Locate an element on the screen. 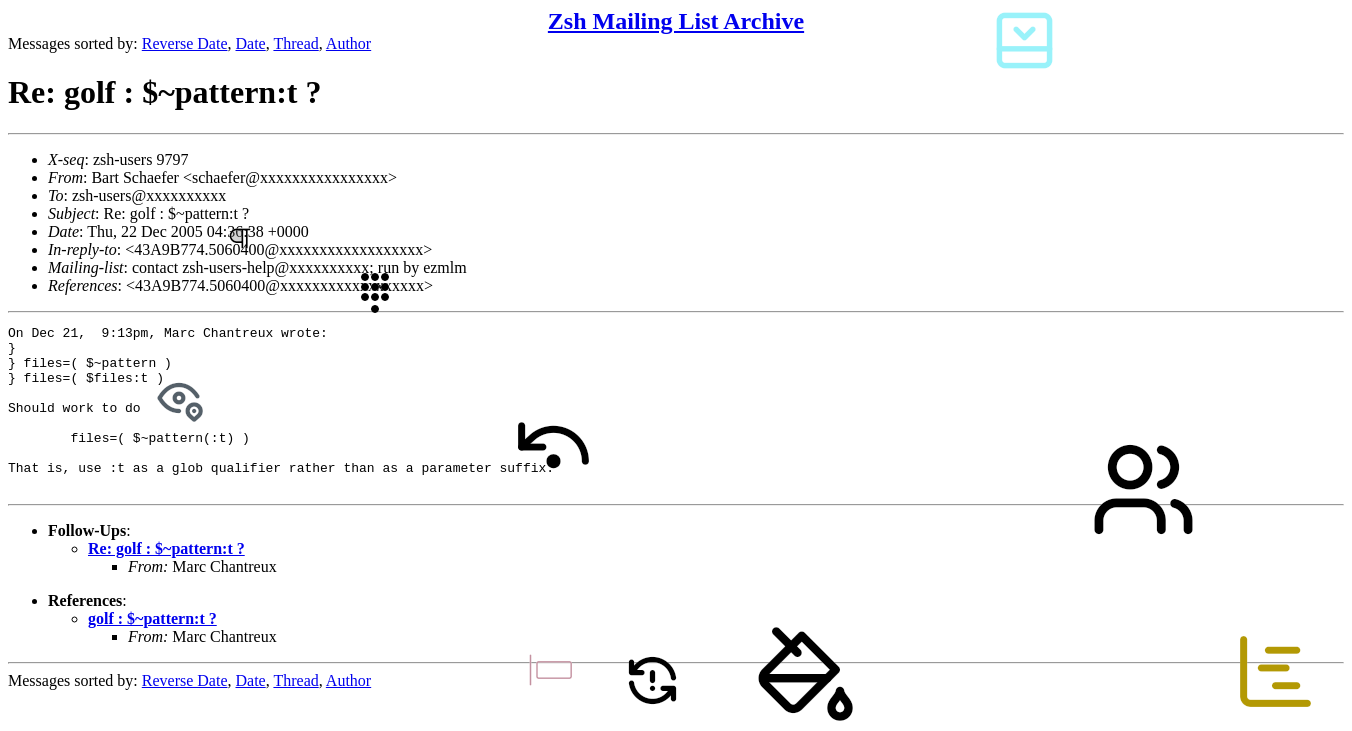 The height and width of the screenshot is (731, 1352). pin a view or save current display is located at coordinates (179, 398).